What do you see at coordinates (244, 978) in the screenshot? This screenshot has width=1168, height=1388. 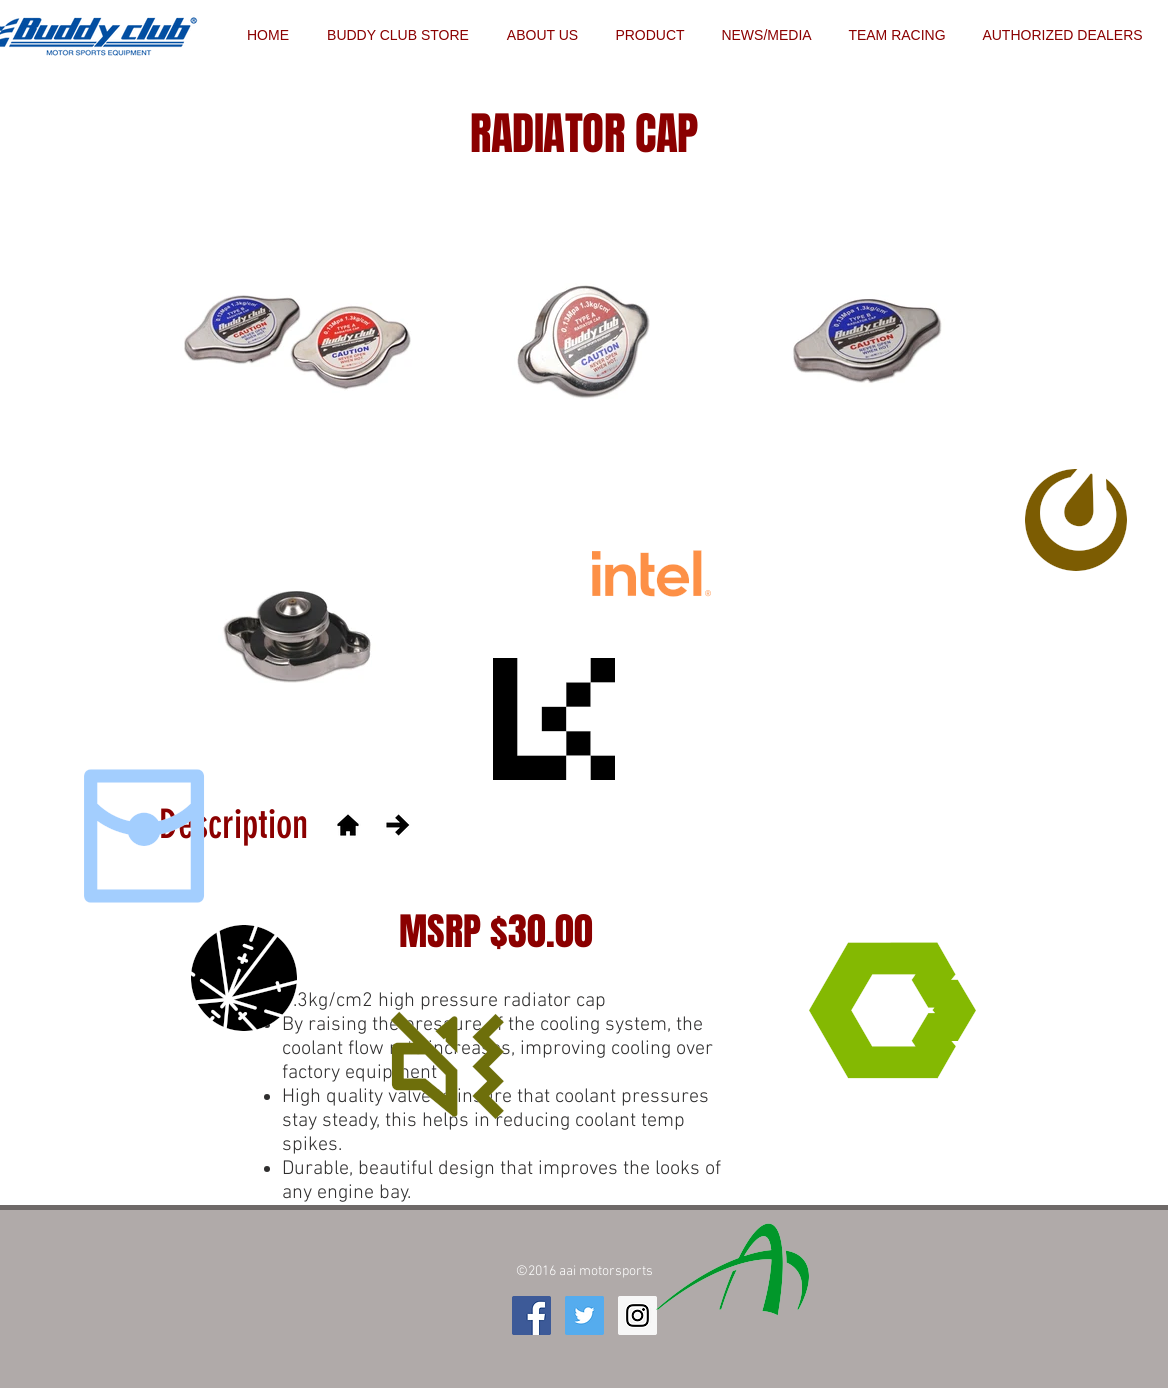 I see `visit the Ex Ordo website or platform` at bounding box center [244, 978].